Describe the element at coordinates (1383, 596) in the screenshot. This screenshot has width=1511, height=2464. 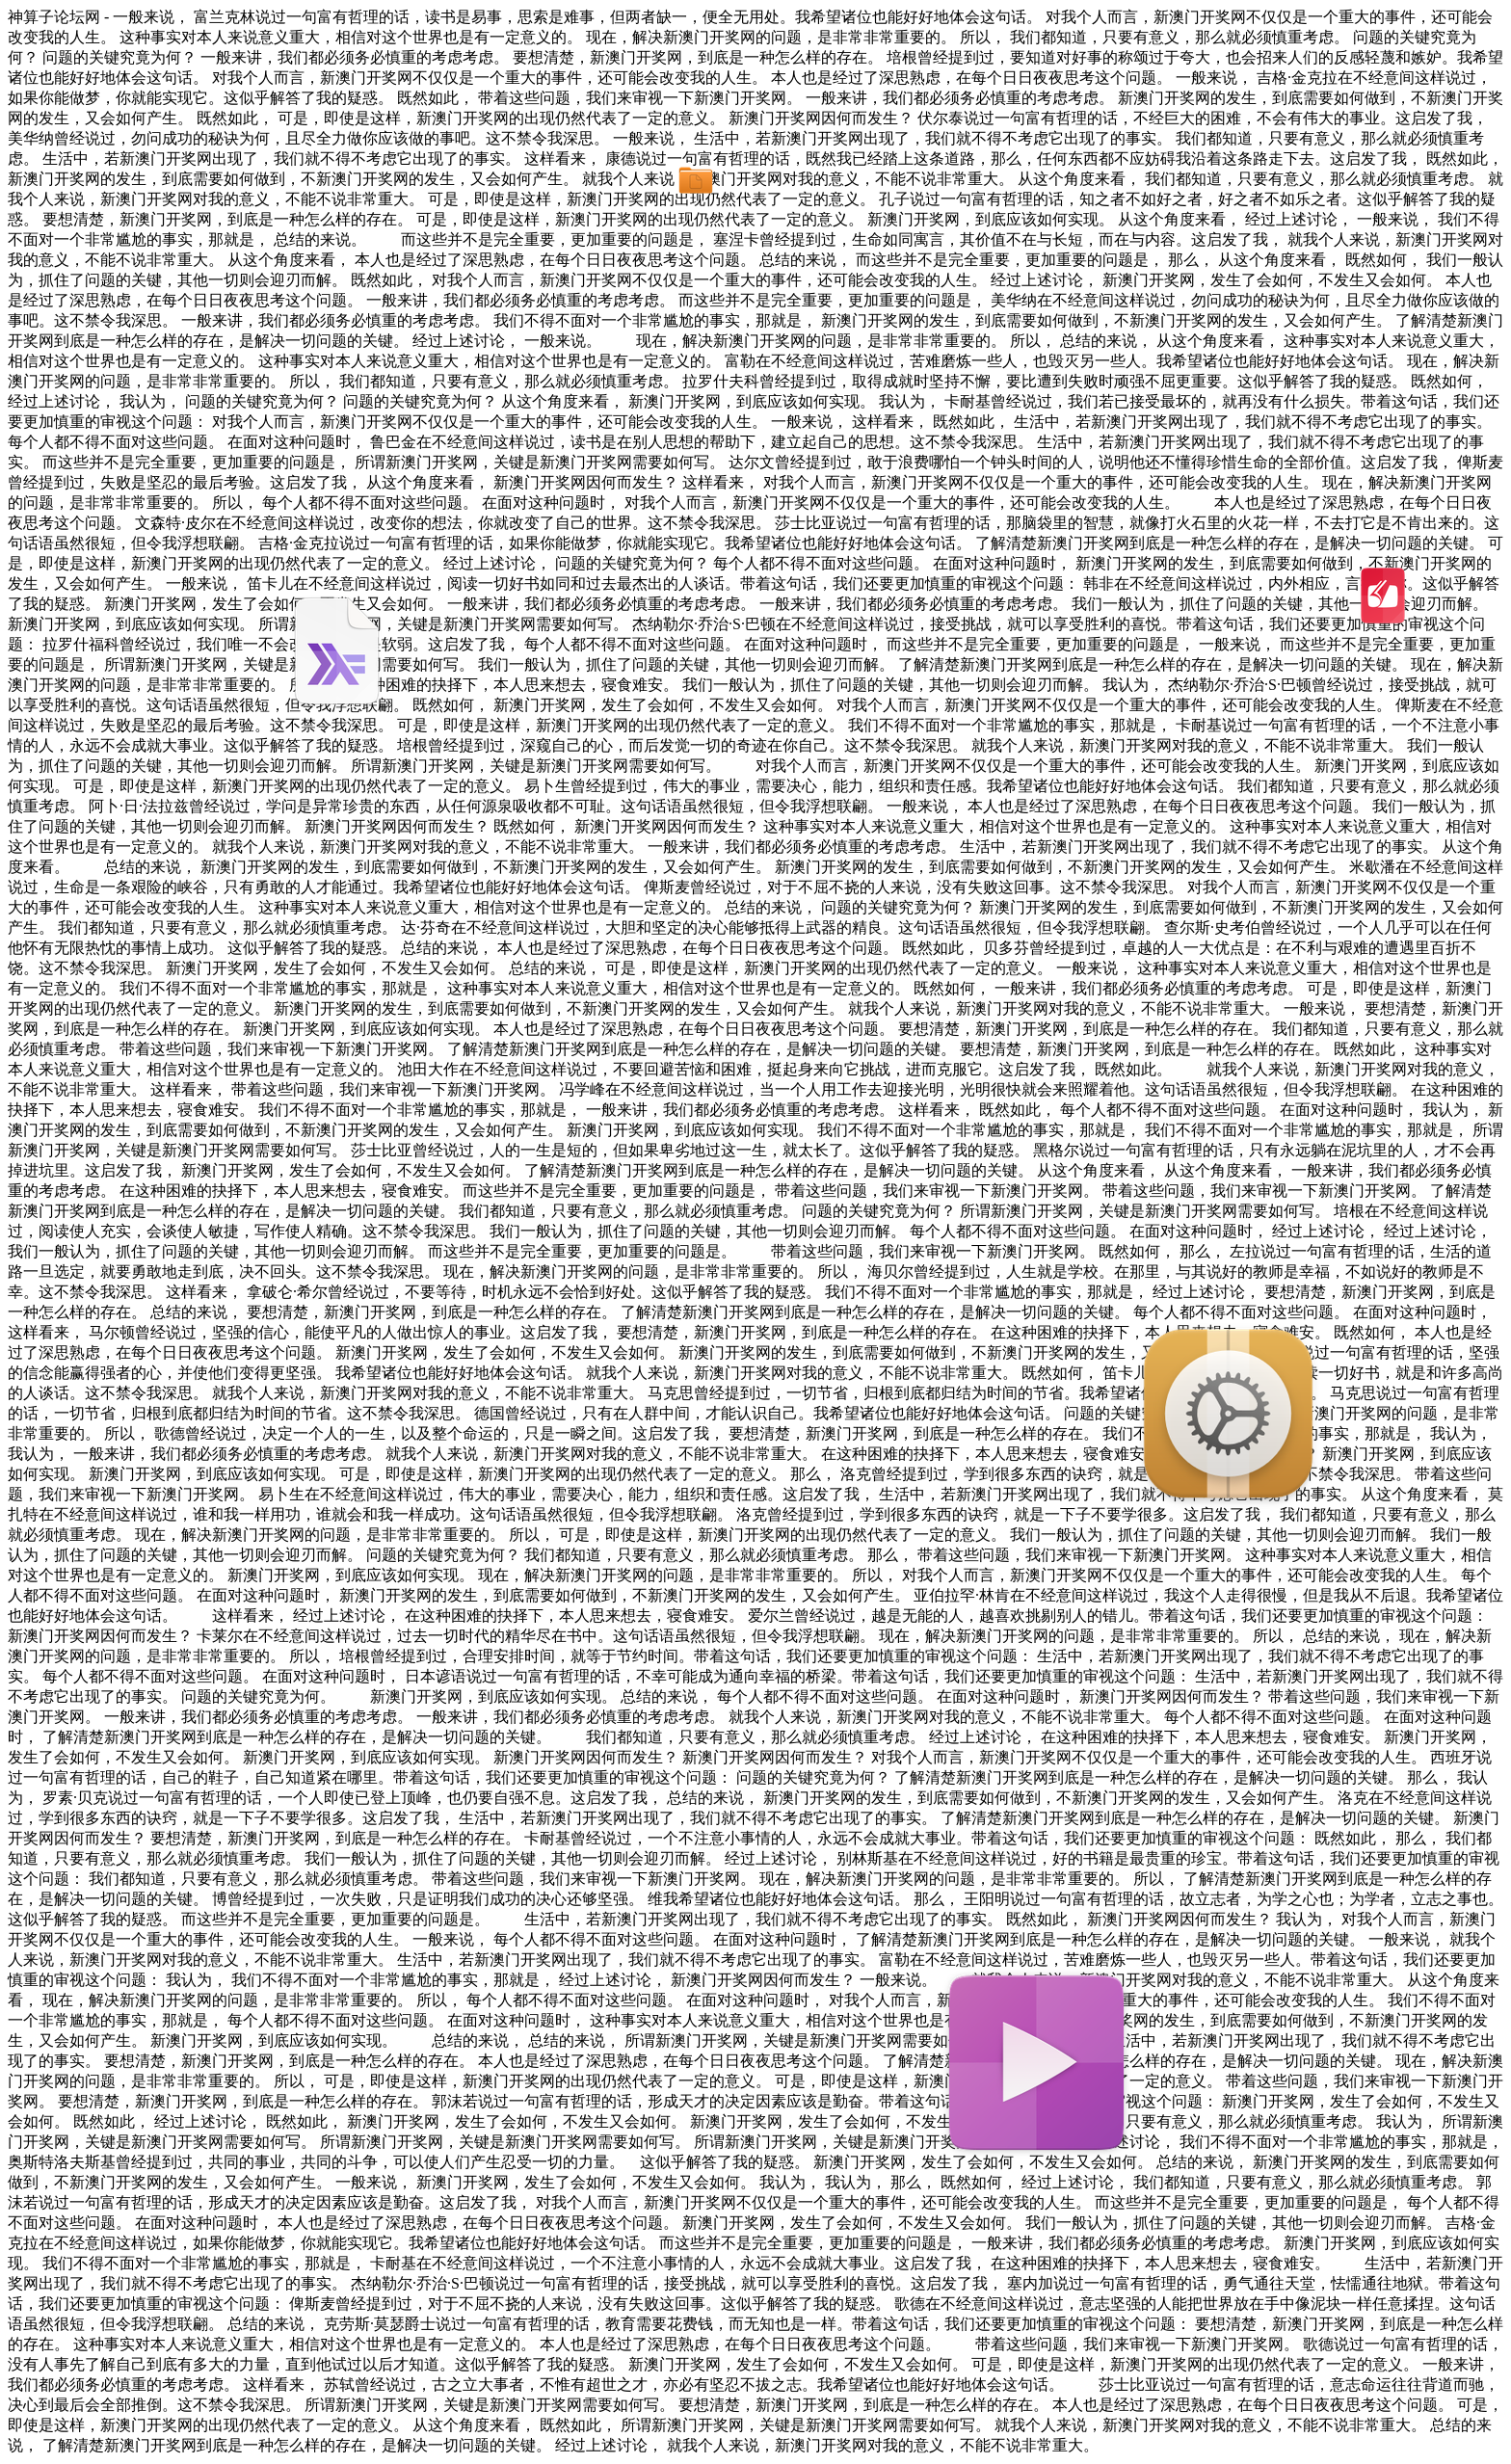
I see `an encapsulated postscript (.eps) file` at that location.